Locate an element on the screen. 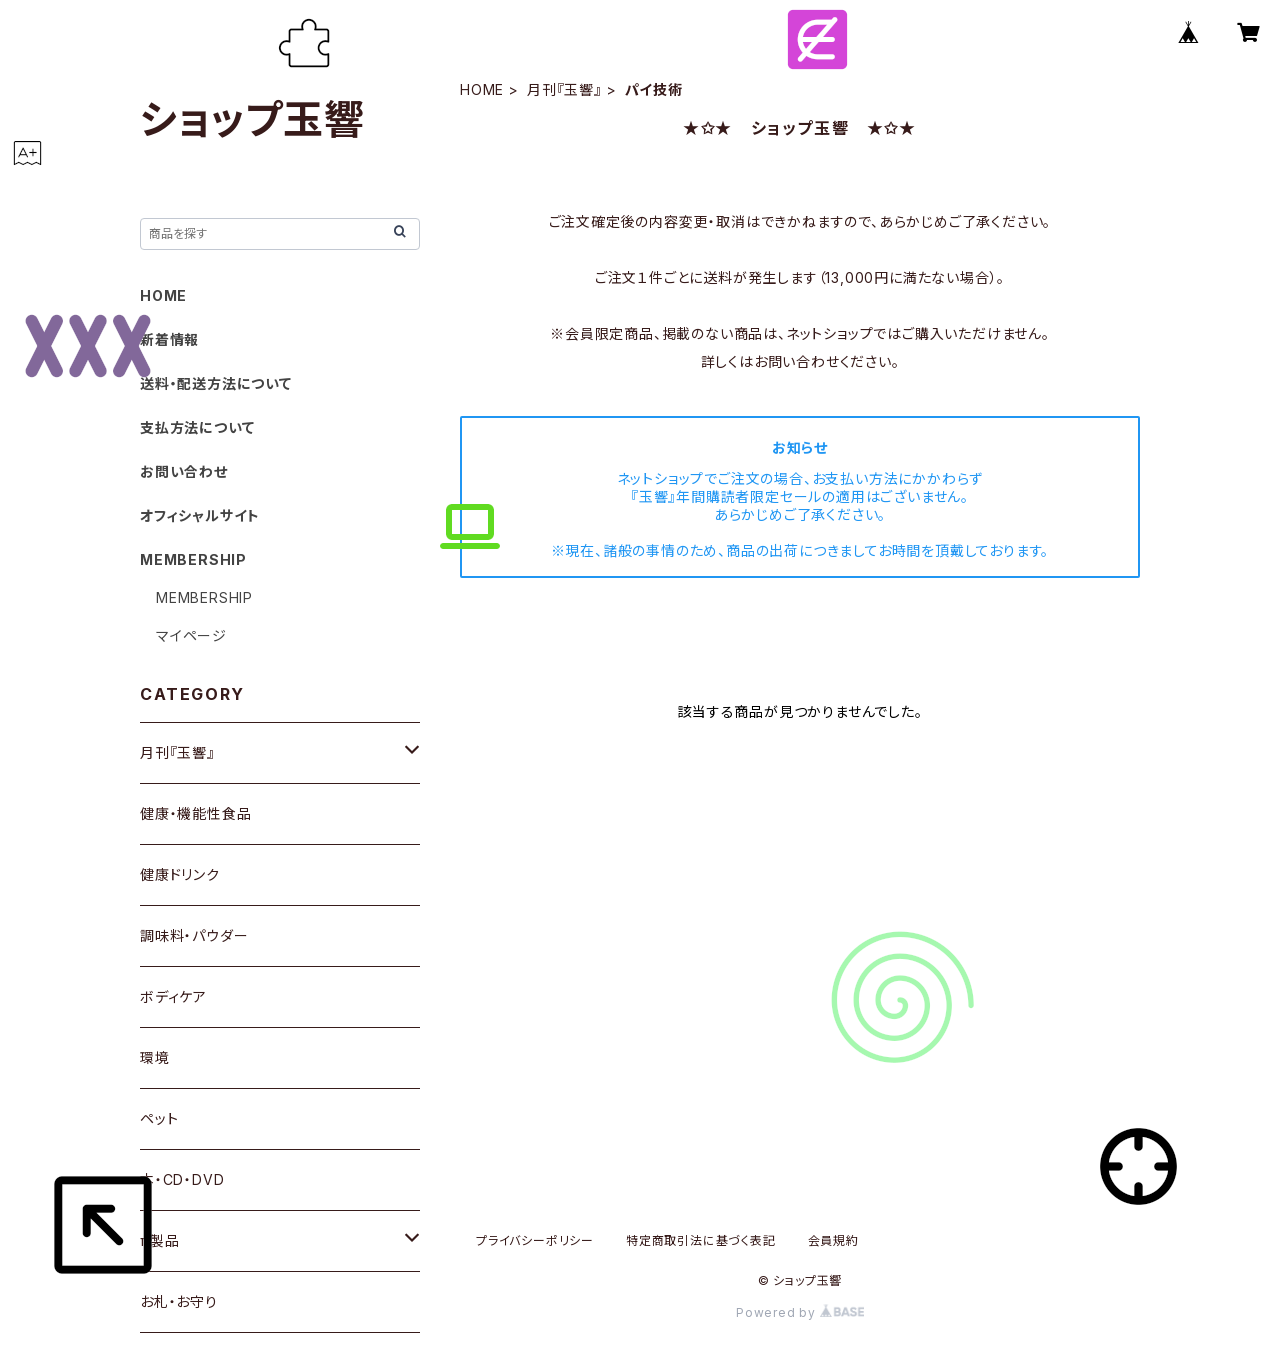  indicates loading or processing in progress is located at coordinates (894, 994).